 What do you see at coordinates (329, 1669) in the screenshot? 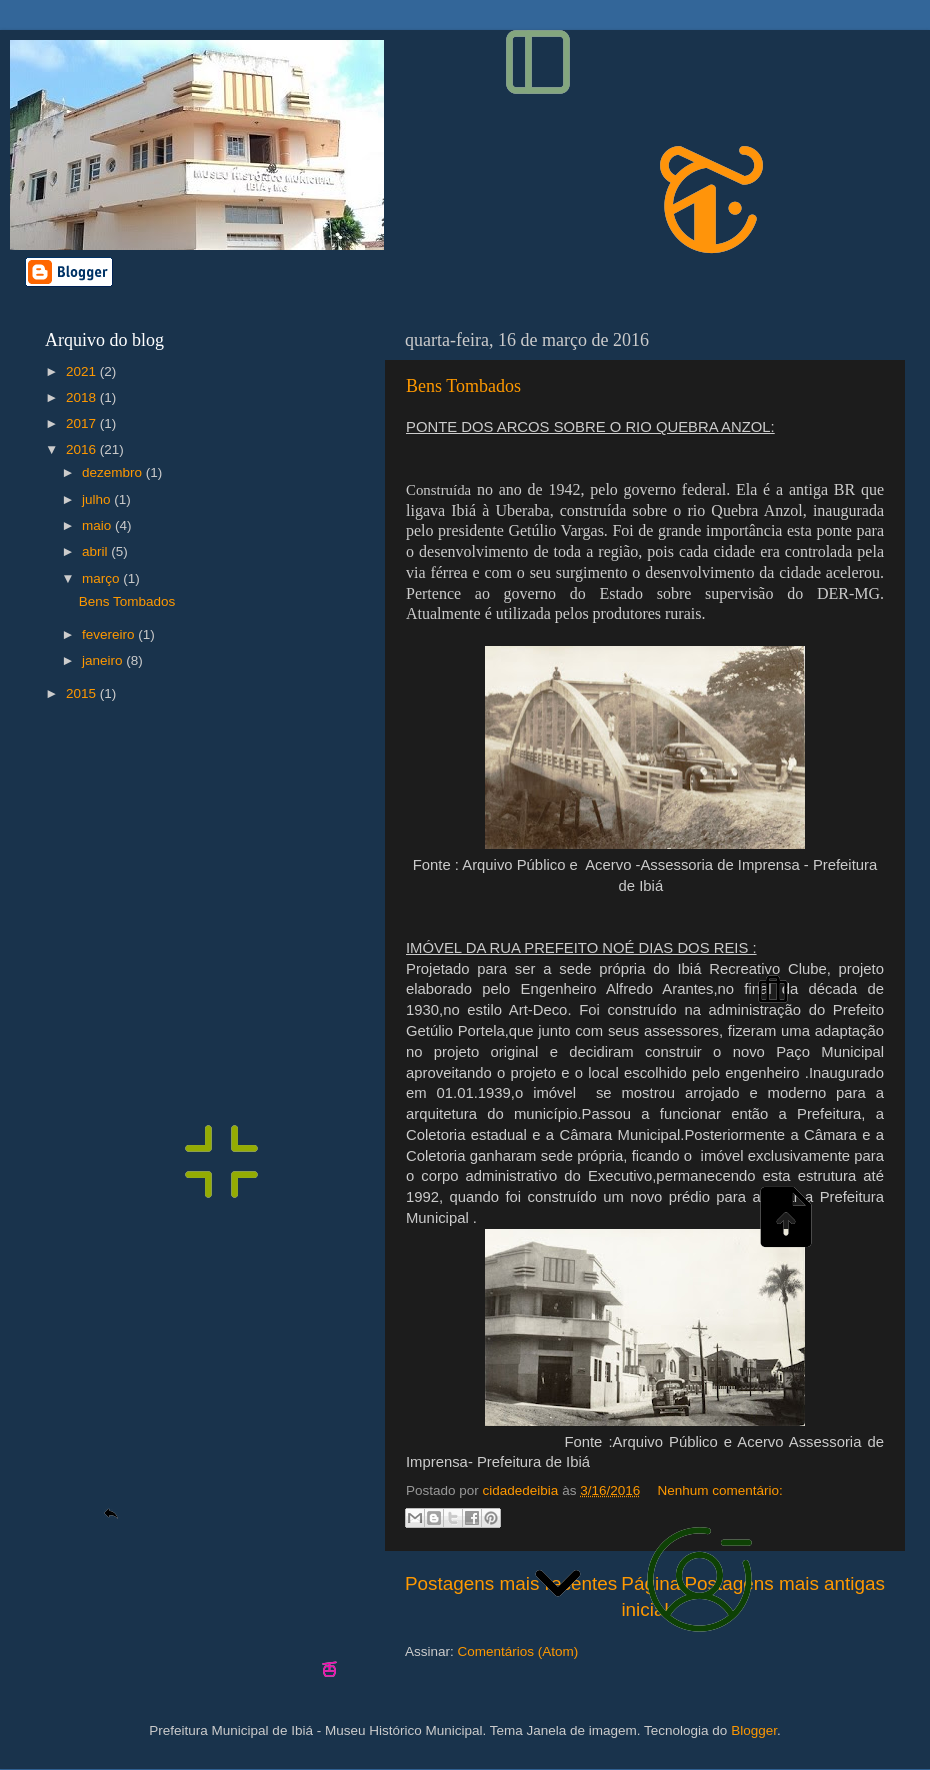
I see `access ski lift or cable car information` at bounding box center [329, 1669].